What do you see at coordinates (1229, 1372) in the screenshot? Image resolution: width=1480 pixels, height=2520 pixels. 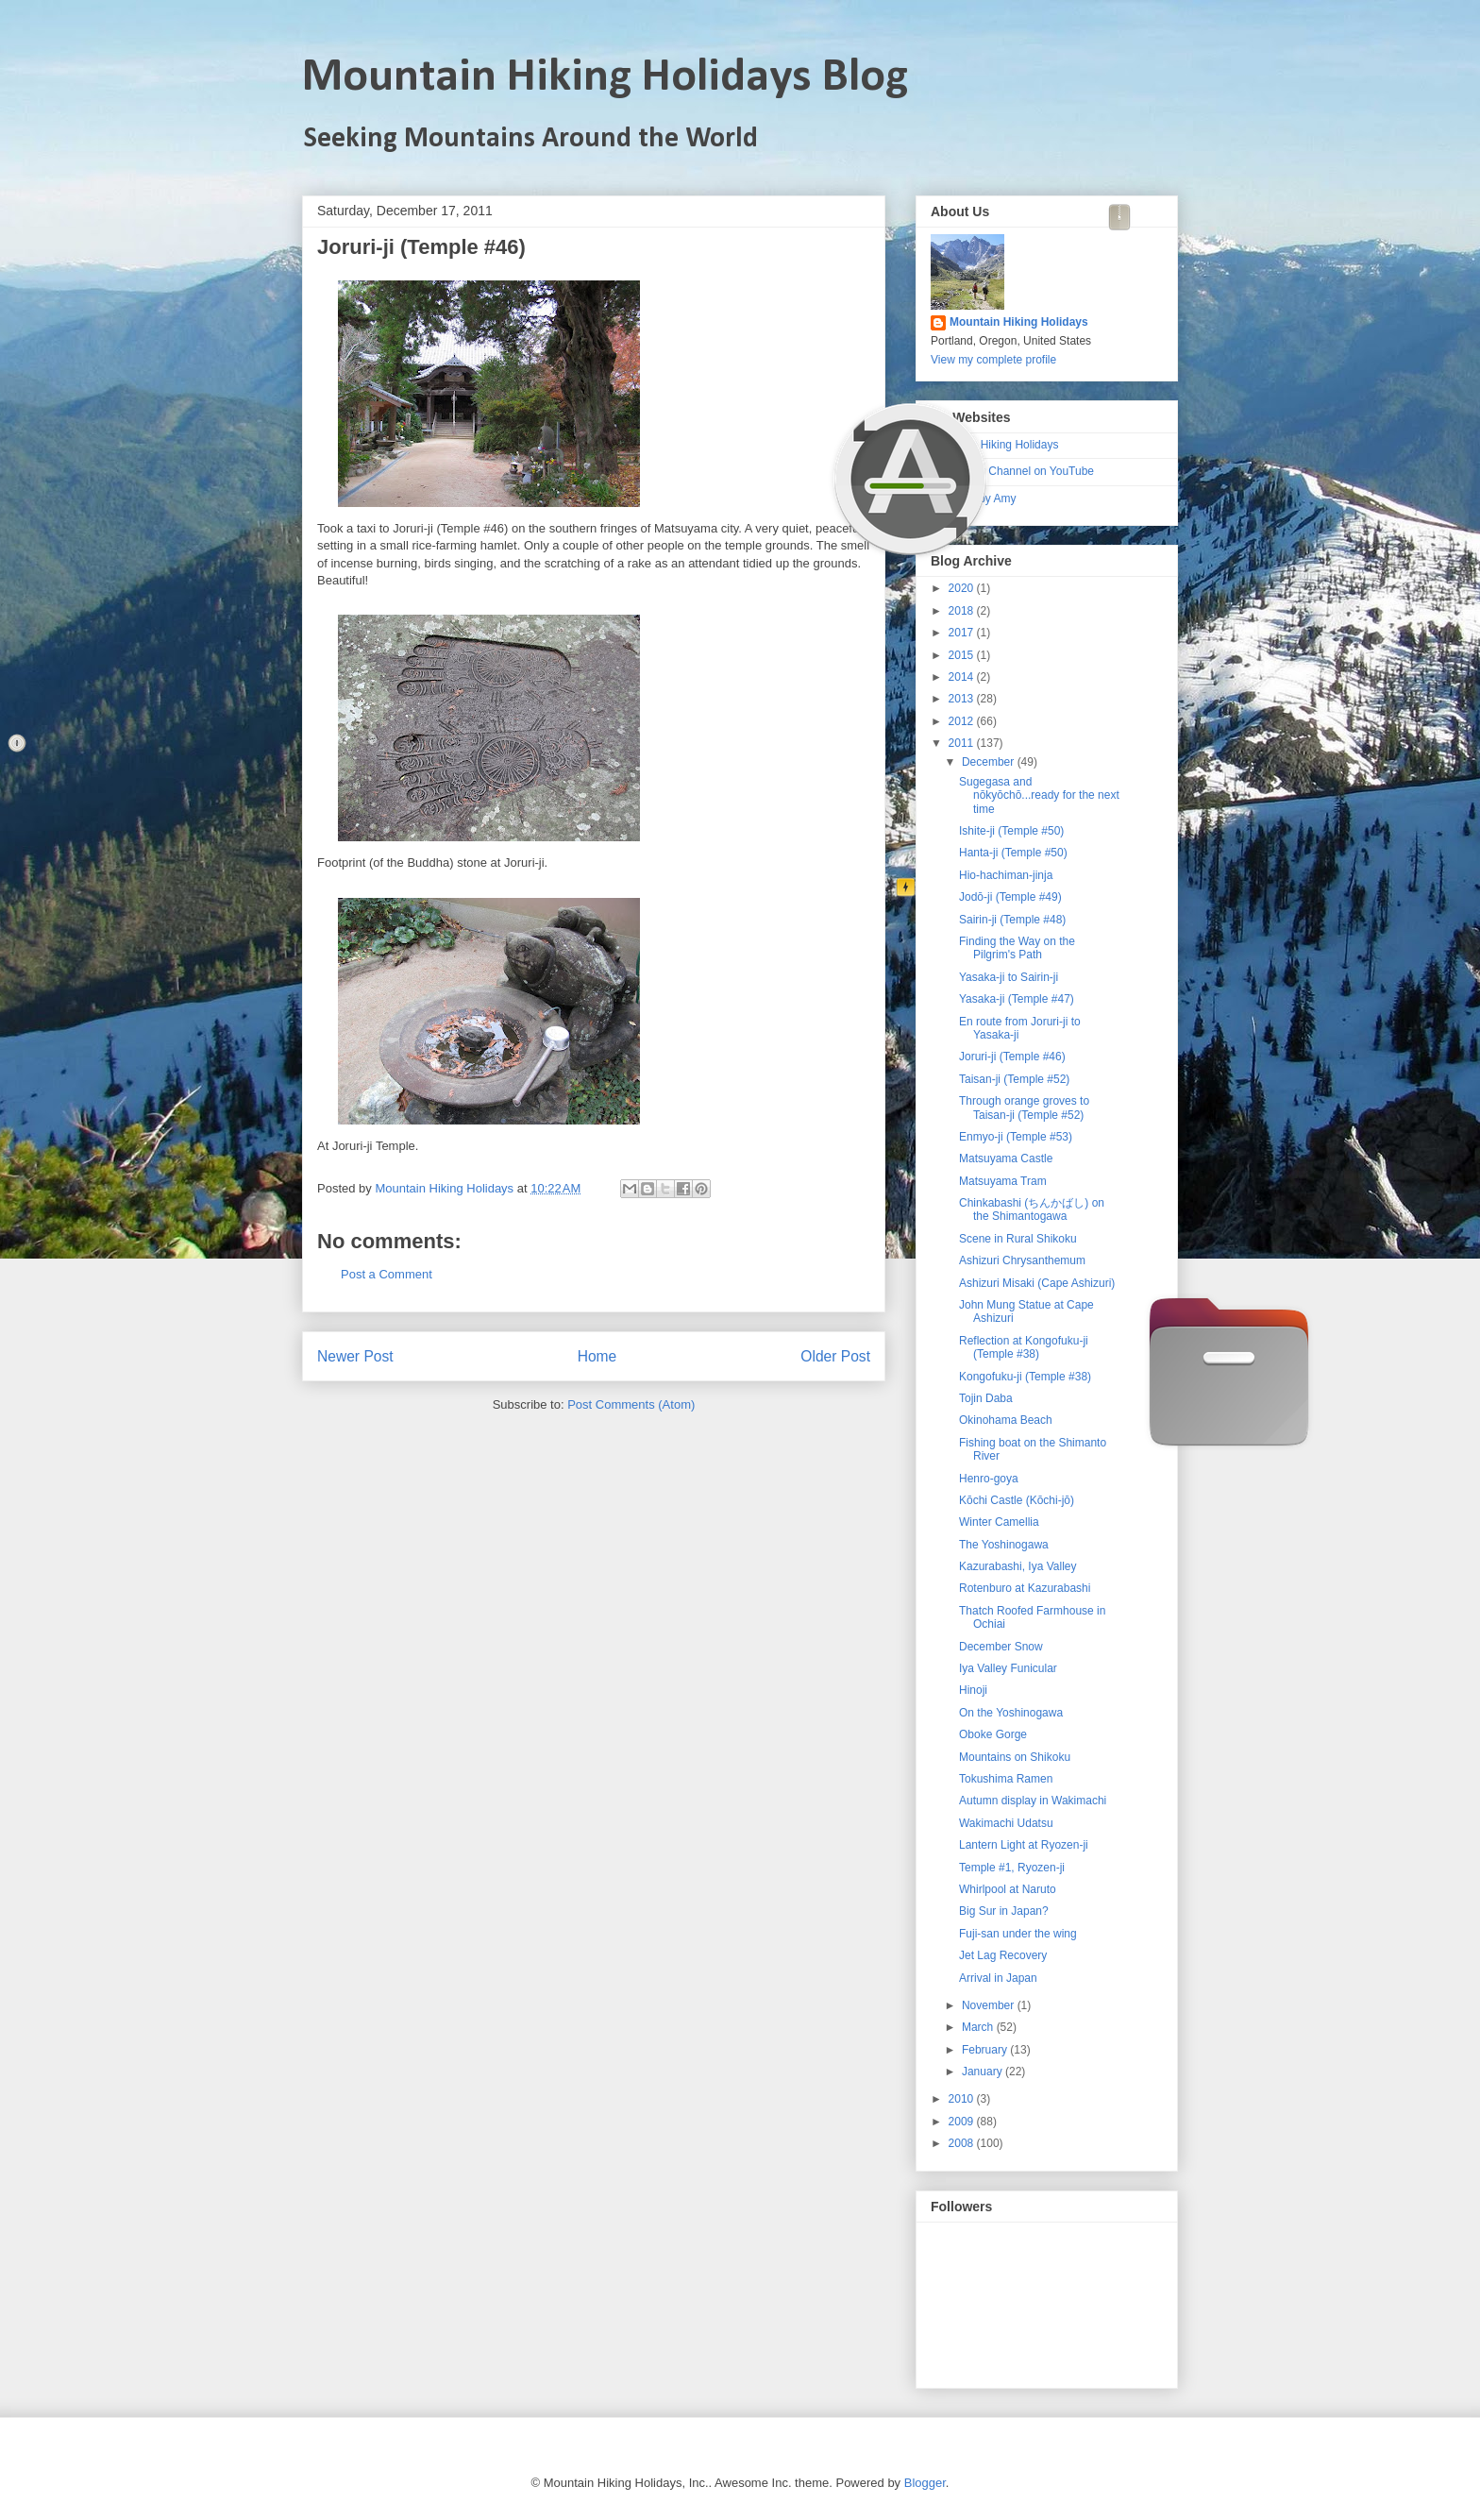 I see `open the file manager application` at bounding box center [1229, 1372].